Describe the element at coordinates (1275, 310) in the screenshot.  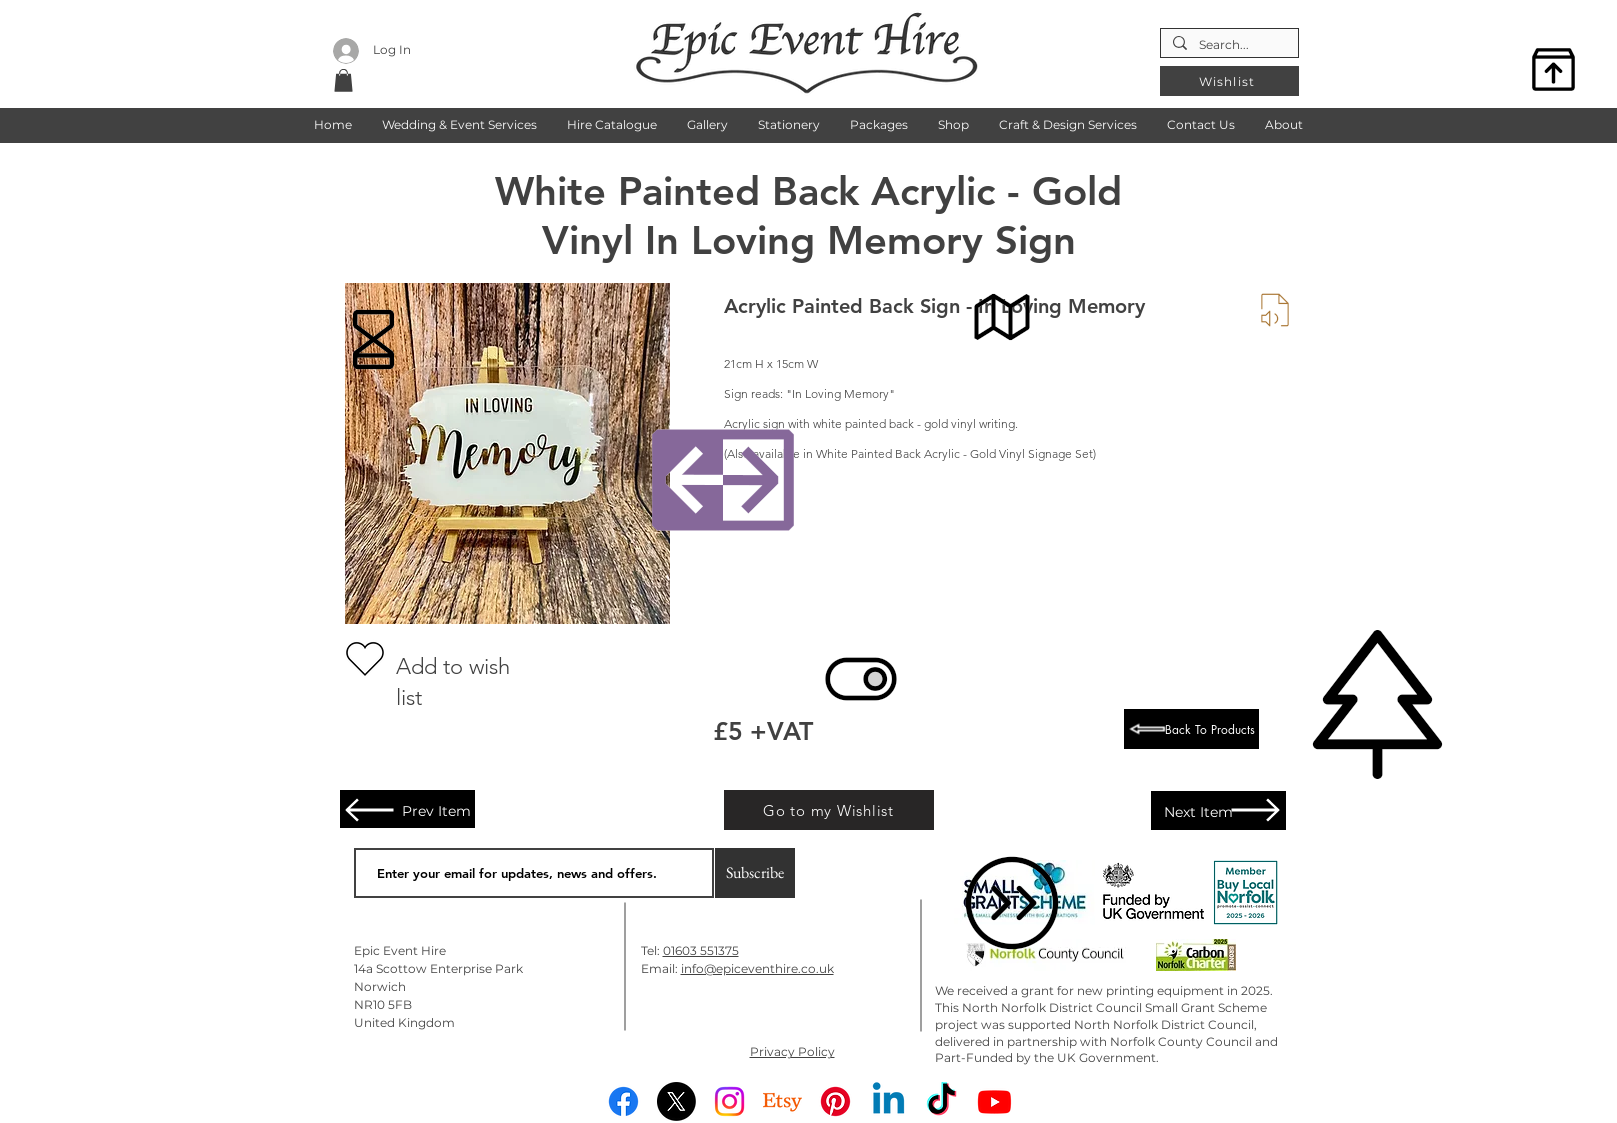
I see `open an audio file` at that location.